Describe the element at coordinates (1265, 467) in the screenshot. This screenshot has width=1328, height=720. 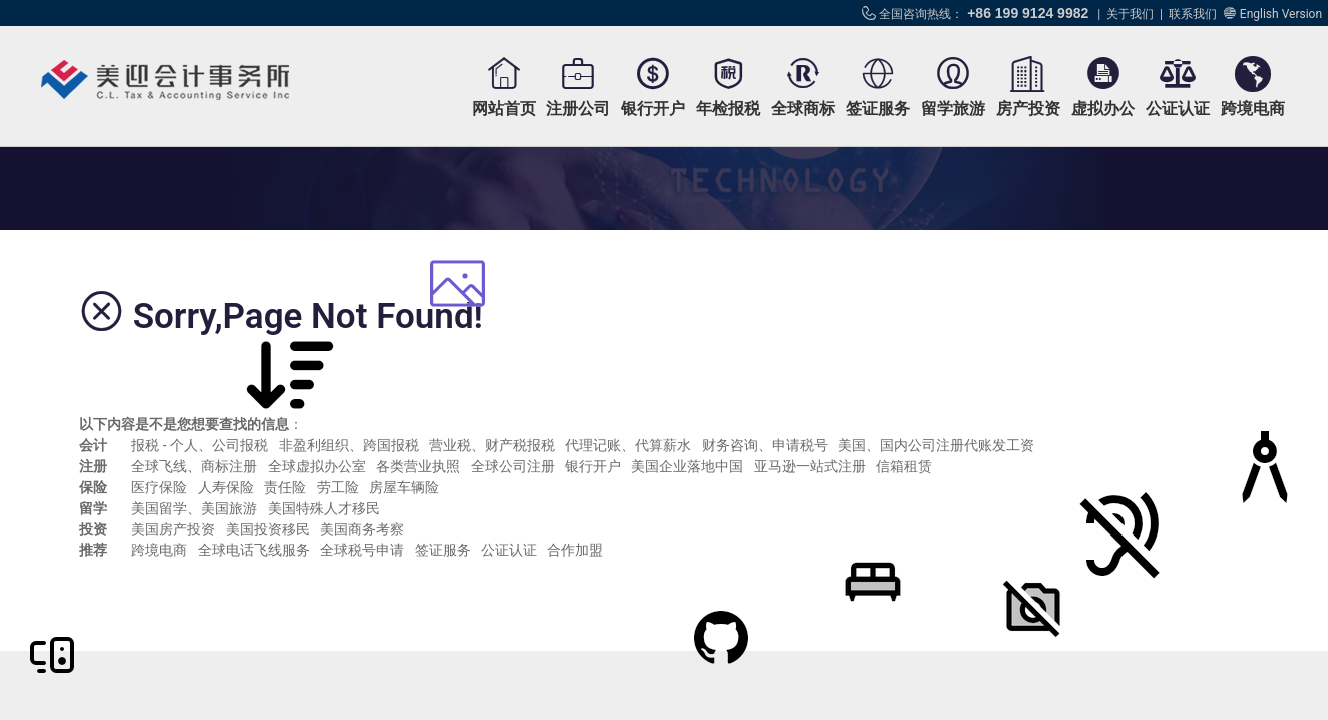
I see `access architecture or design tools` at that location.